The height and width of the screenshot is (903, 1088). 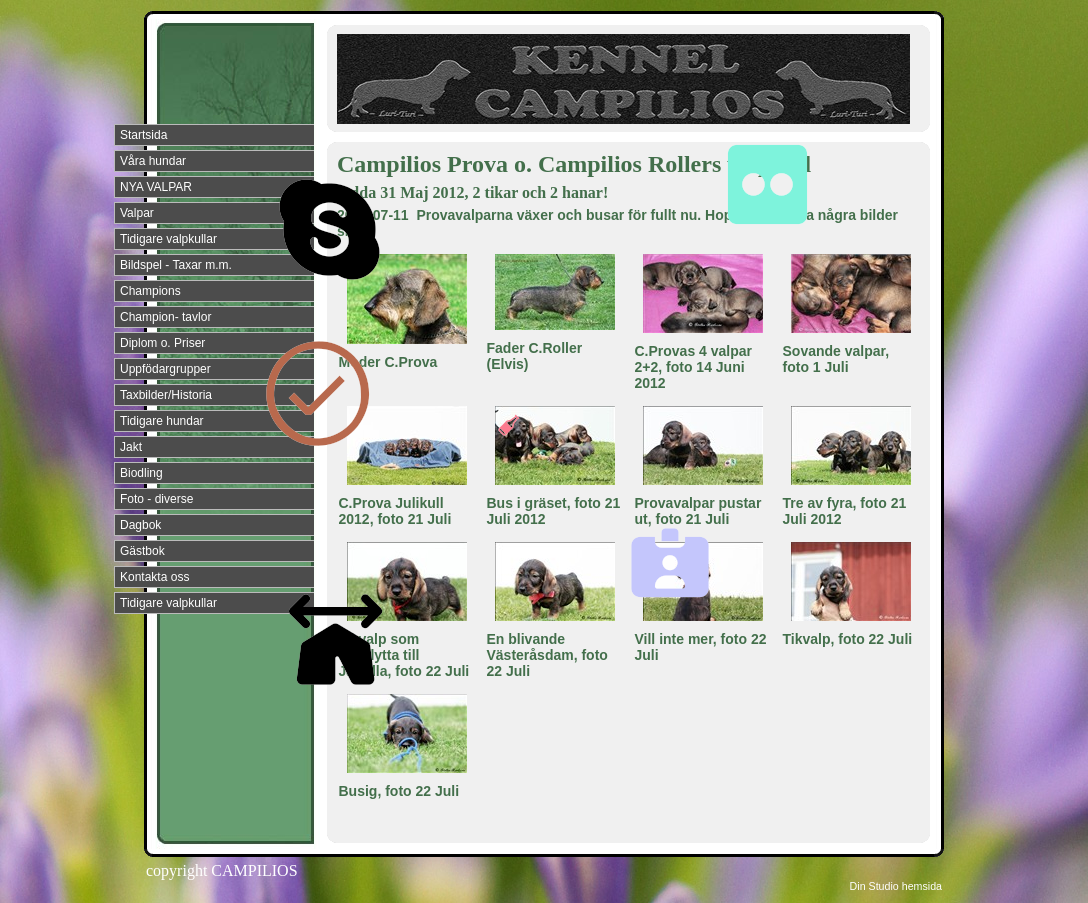 What do you see at coordinates (670, 567) in the screenshot?
I see `view user profile or identification` at bounding box center [670, 567].